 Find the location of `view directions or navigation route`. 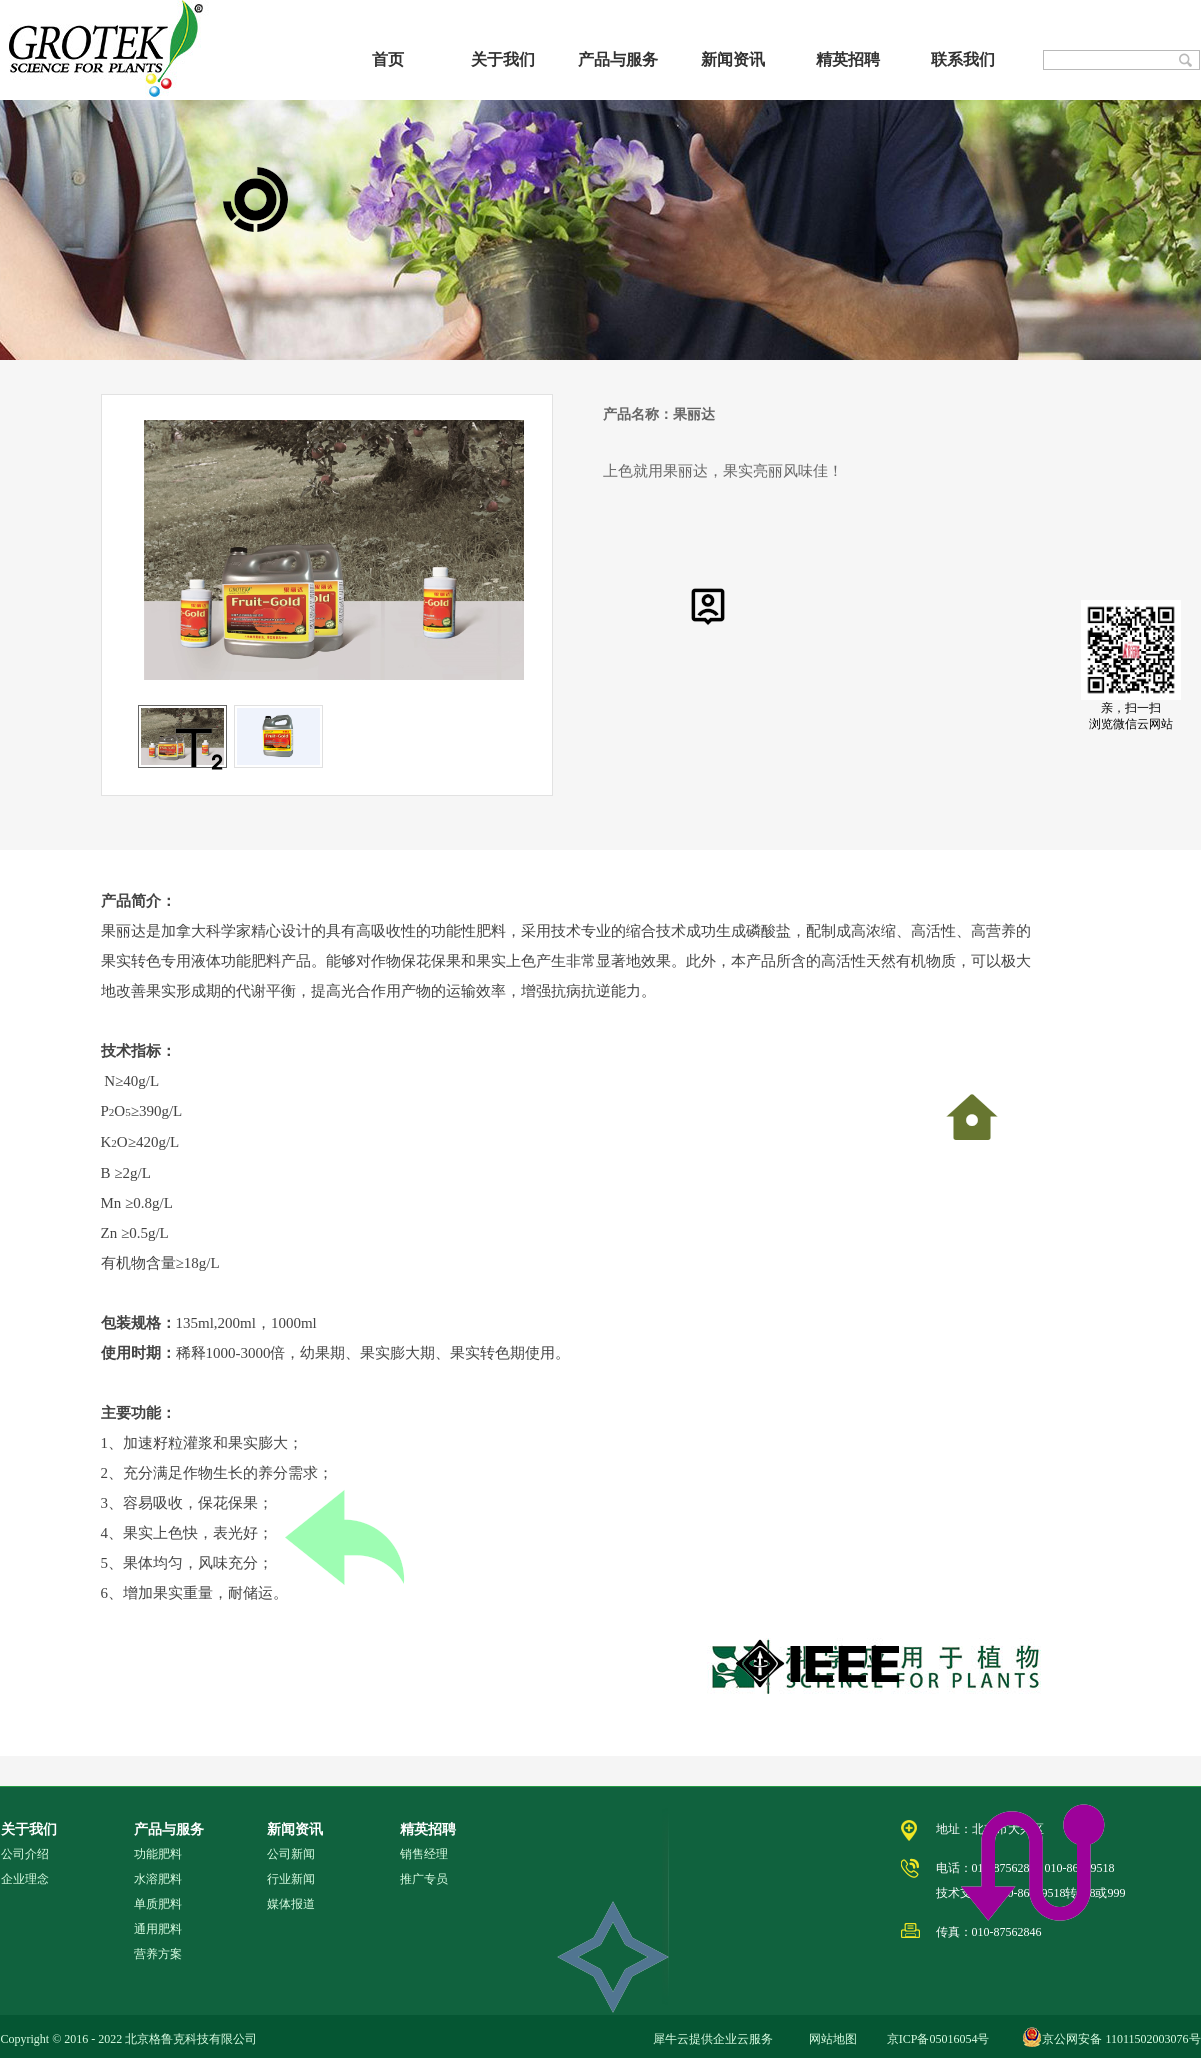

view directions or navigation route is located at coordinates (1036, 1866).